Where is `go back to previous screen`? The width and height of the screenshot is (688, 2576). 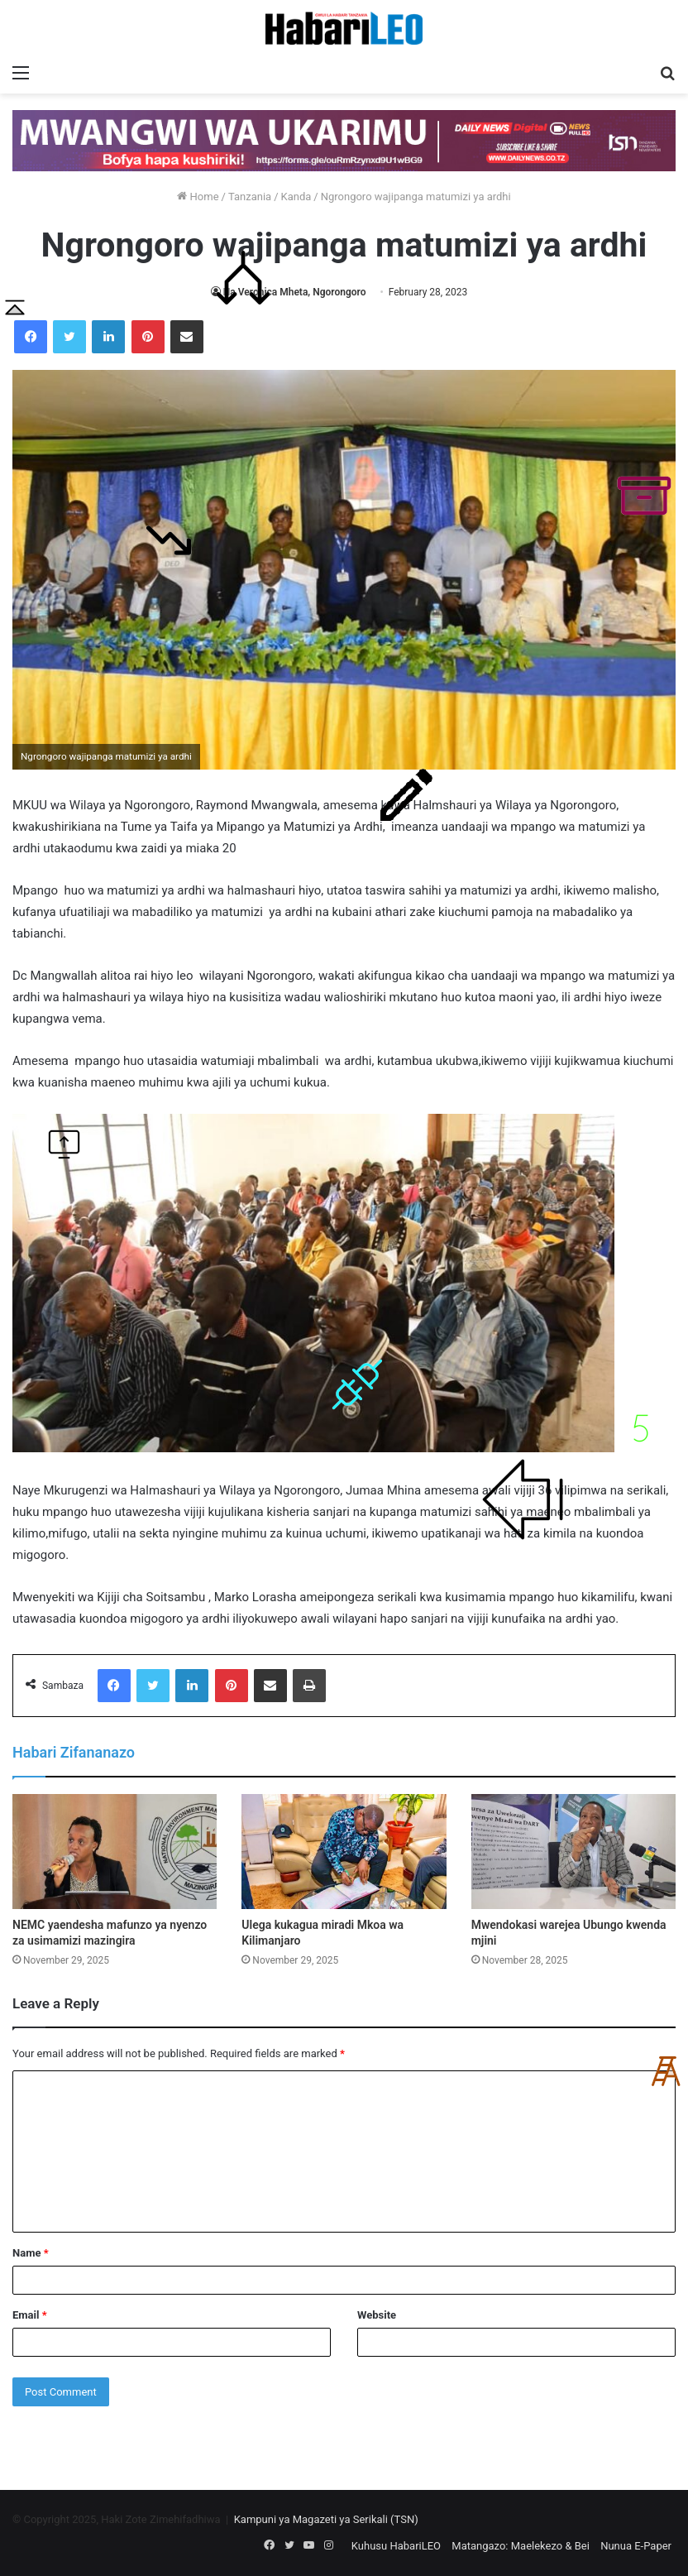 go back to previous screen is located at coordinates (526, 1499).